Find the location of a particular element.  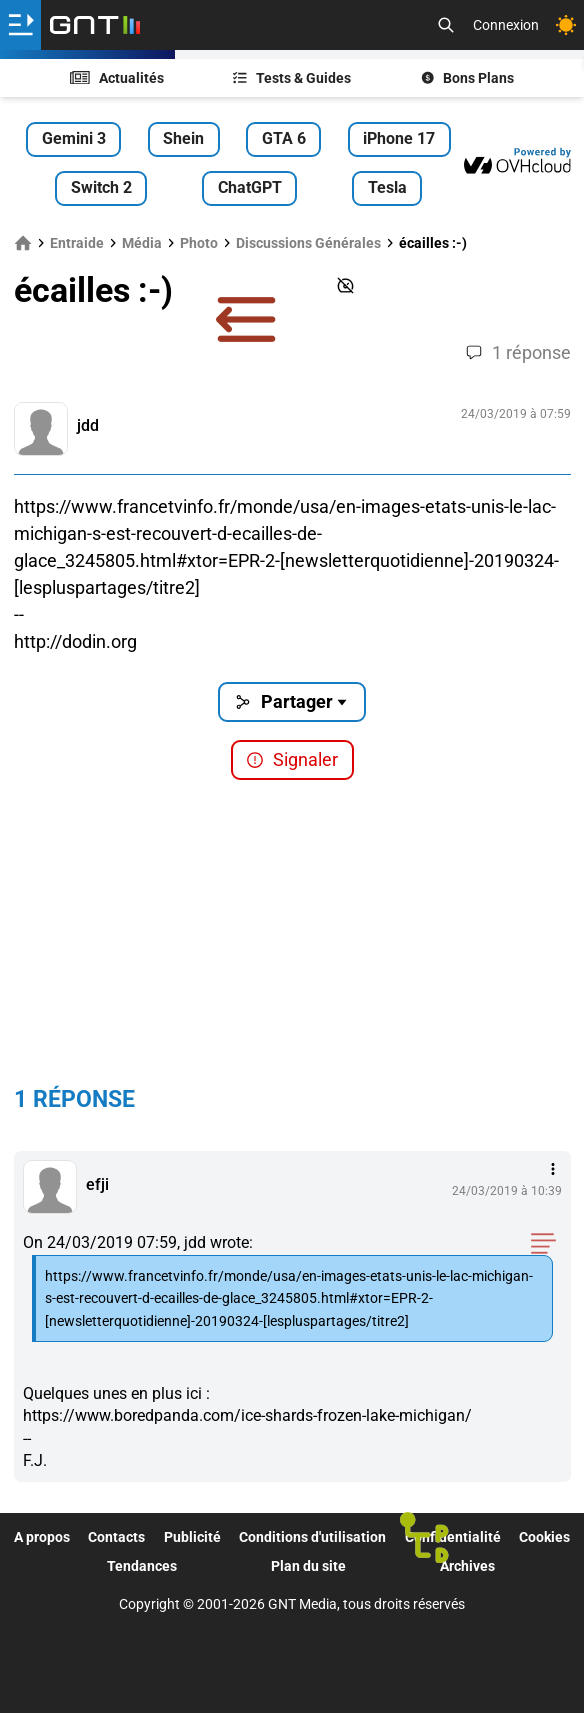

view items in a flat list format is located at coordinates (543, 1243).